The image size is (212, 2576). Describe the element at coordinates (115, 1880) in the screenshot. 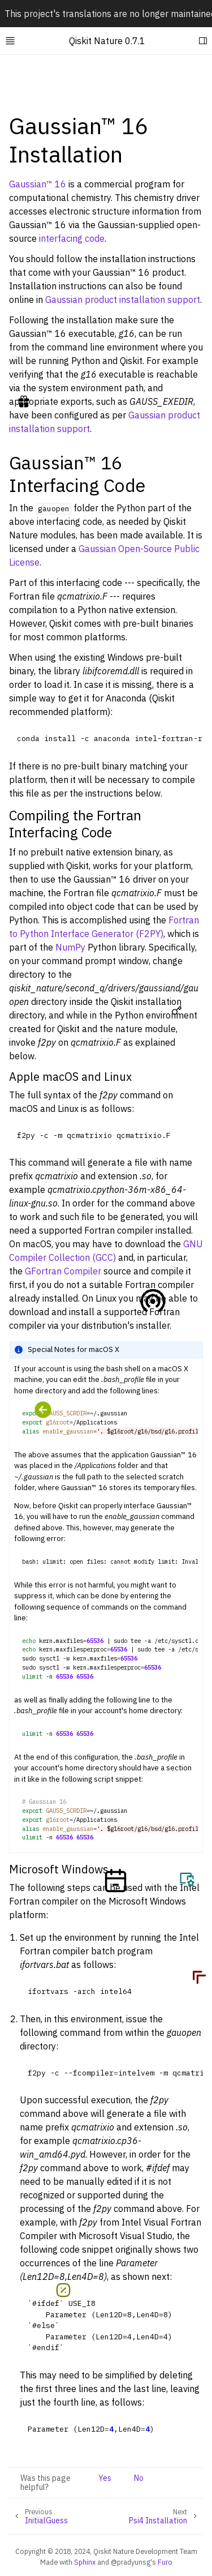

I see `remove an event from your calendar` at that location.